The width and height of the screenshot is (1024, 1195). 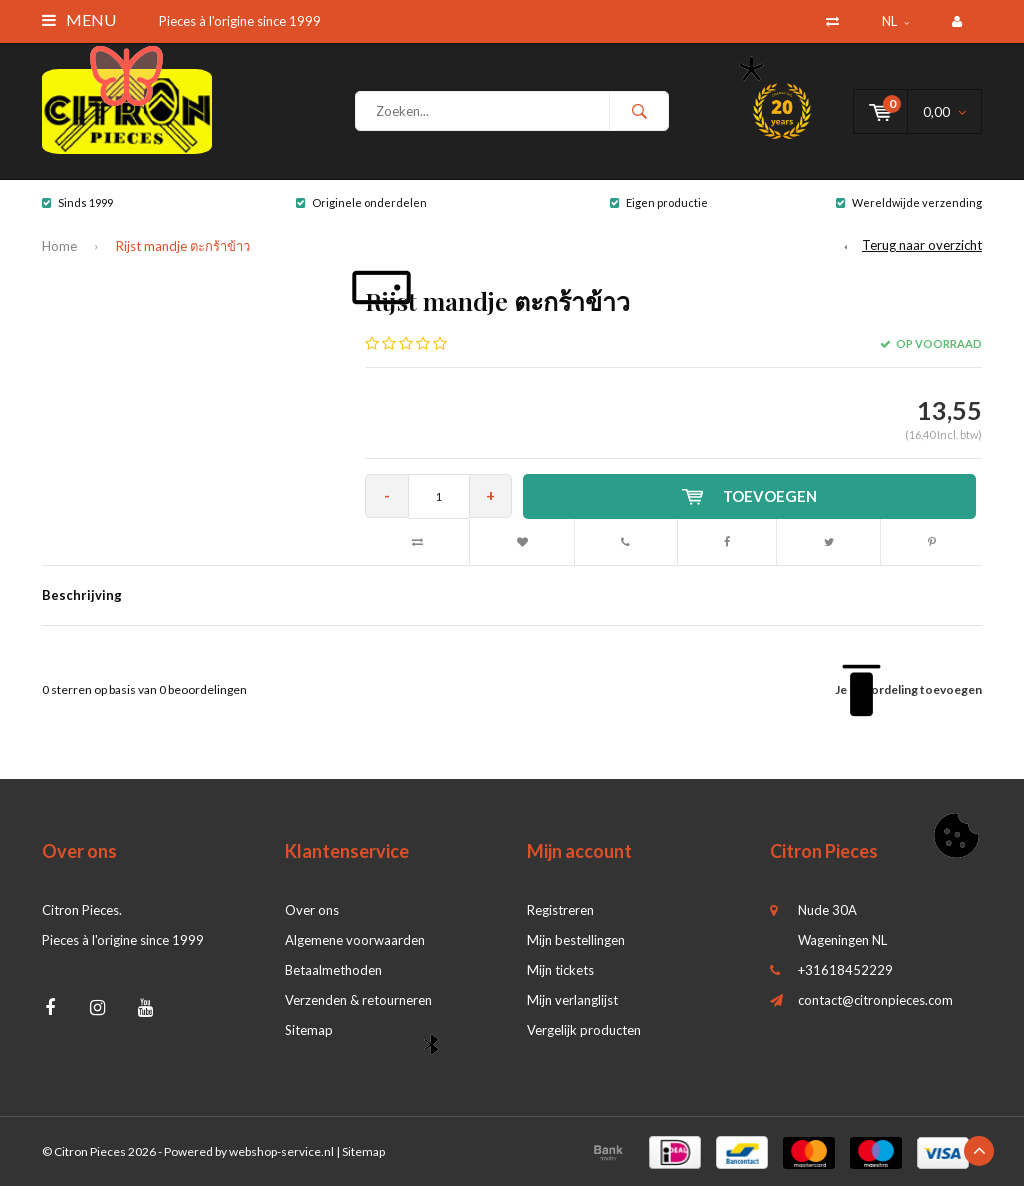 I want to click on access storage or drive settings, so click(x=381, y=287).